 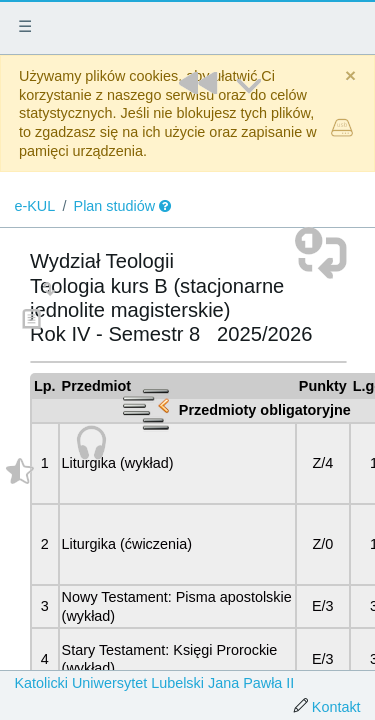 What do you see at coordinates (20, 472) in the screenshot?
I see `indicates a partial or half rating` at bounding box center [20, 472].